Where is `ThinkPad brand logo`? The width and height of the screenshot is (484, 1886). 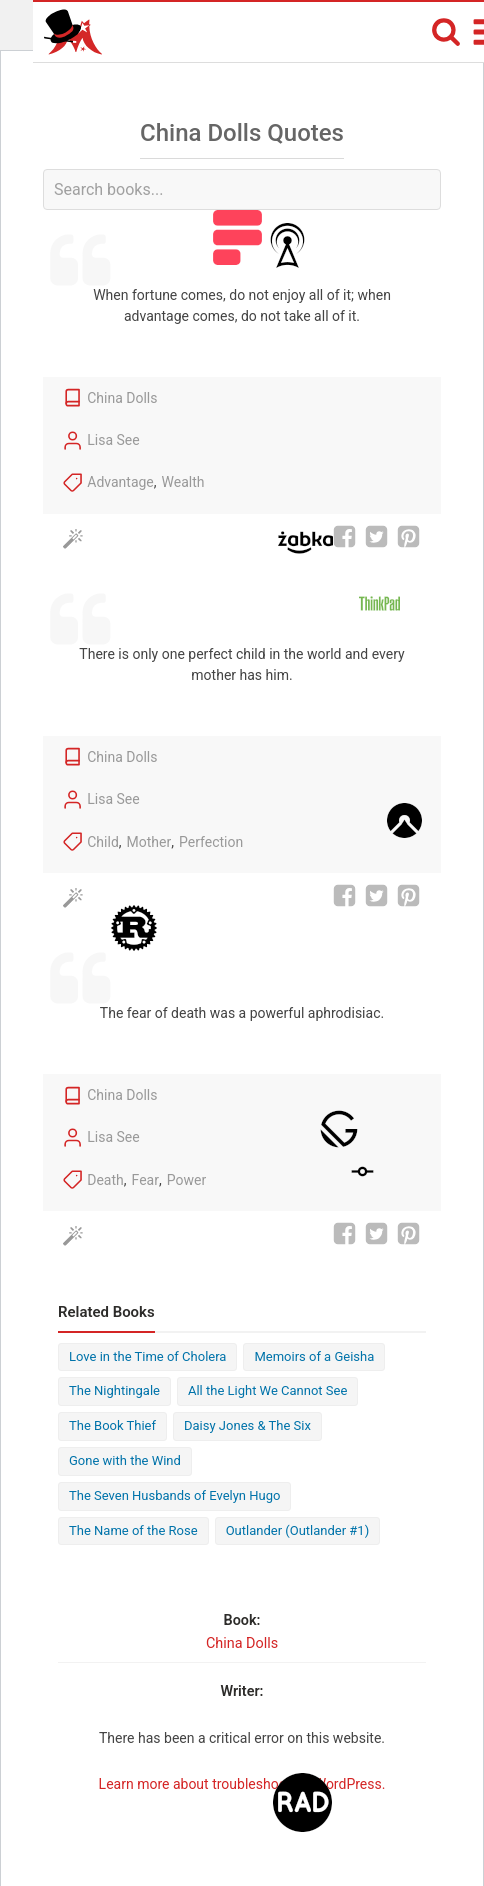
ThinkPad brand logo is located at coordinates (379, 603).